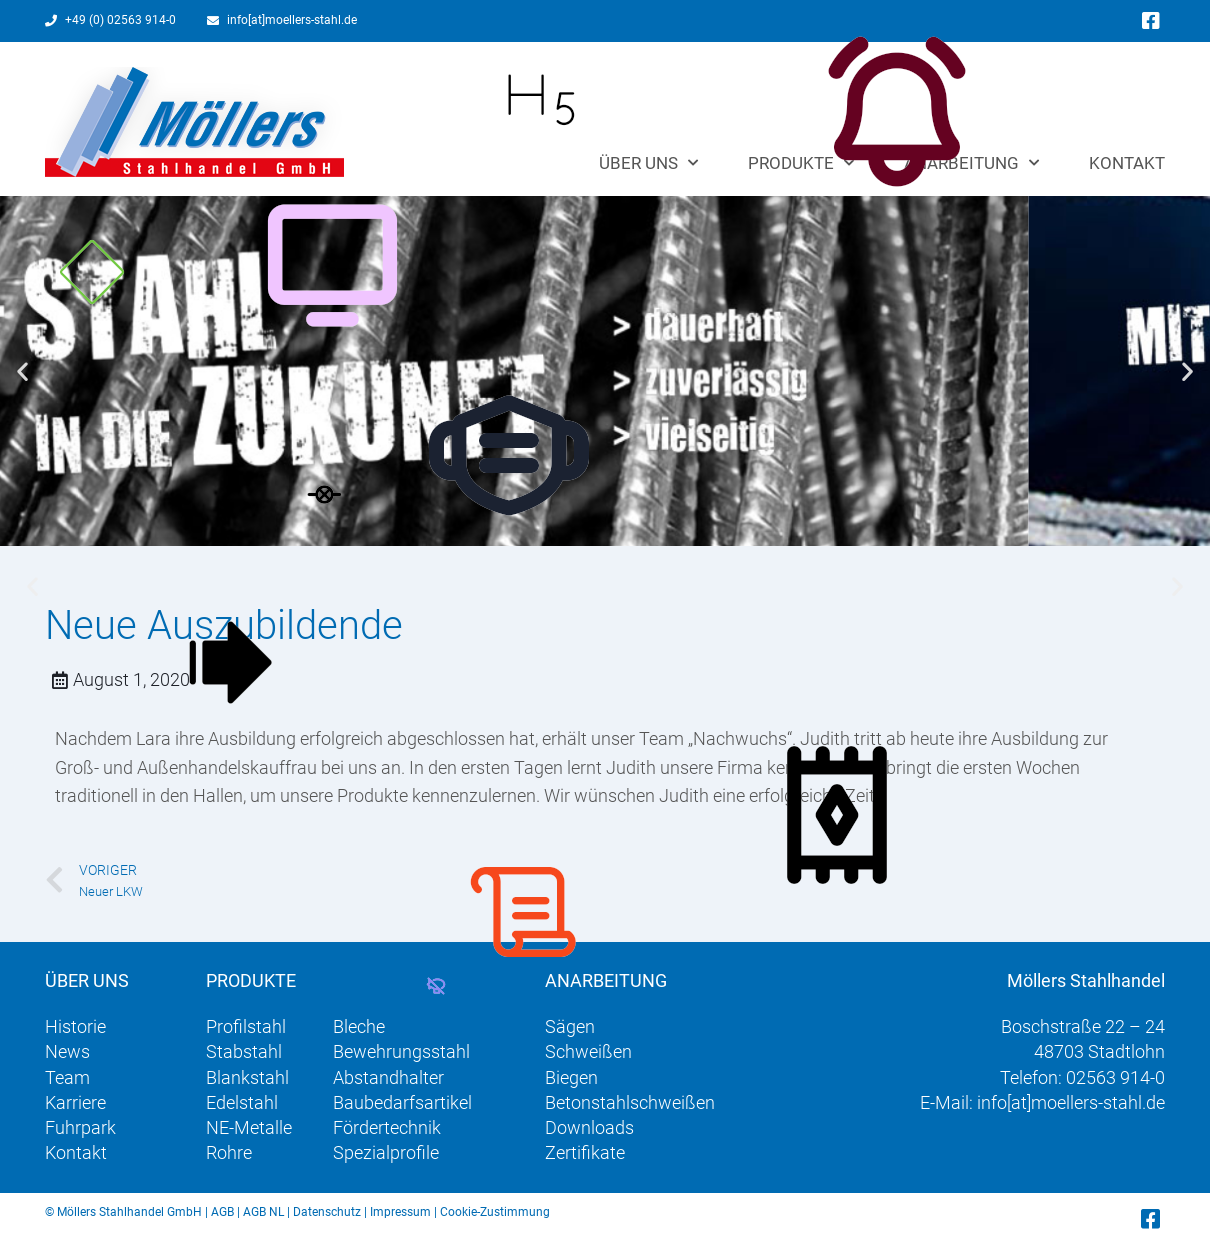  Describe the element at coordinates (324, 494) in the screenshot. I see `indicates a light bulb component in a circuit diagram` at that location.